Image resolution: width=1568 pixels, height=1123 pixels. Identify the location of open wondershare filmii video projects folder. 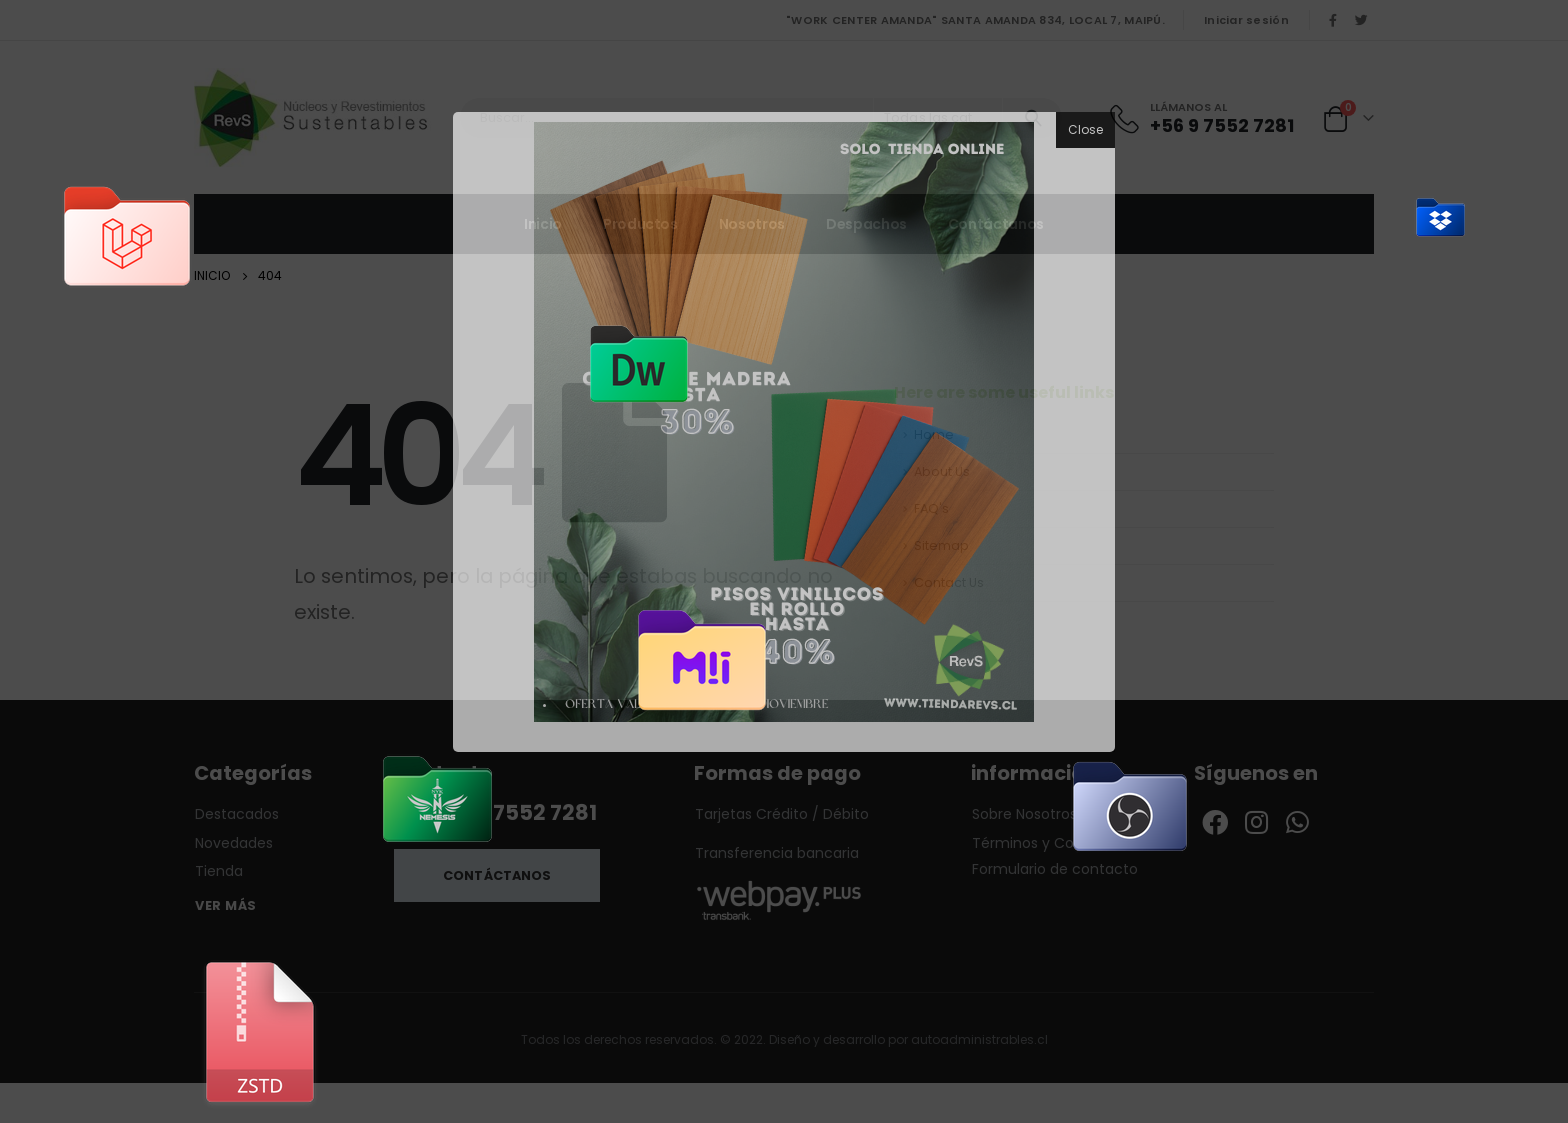
(701, 663).